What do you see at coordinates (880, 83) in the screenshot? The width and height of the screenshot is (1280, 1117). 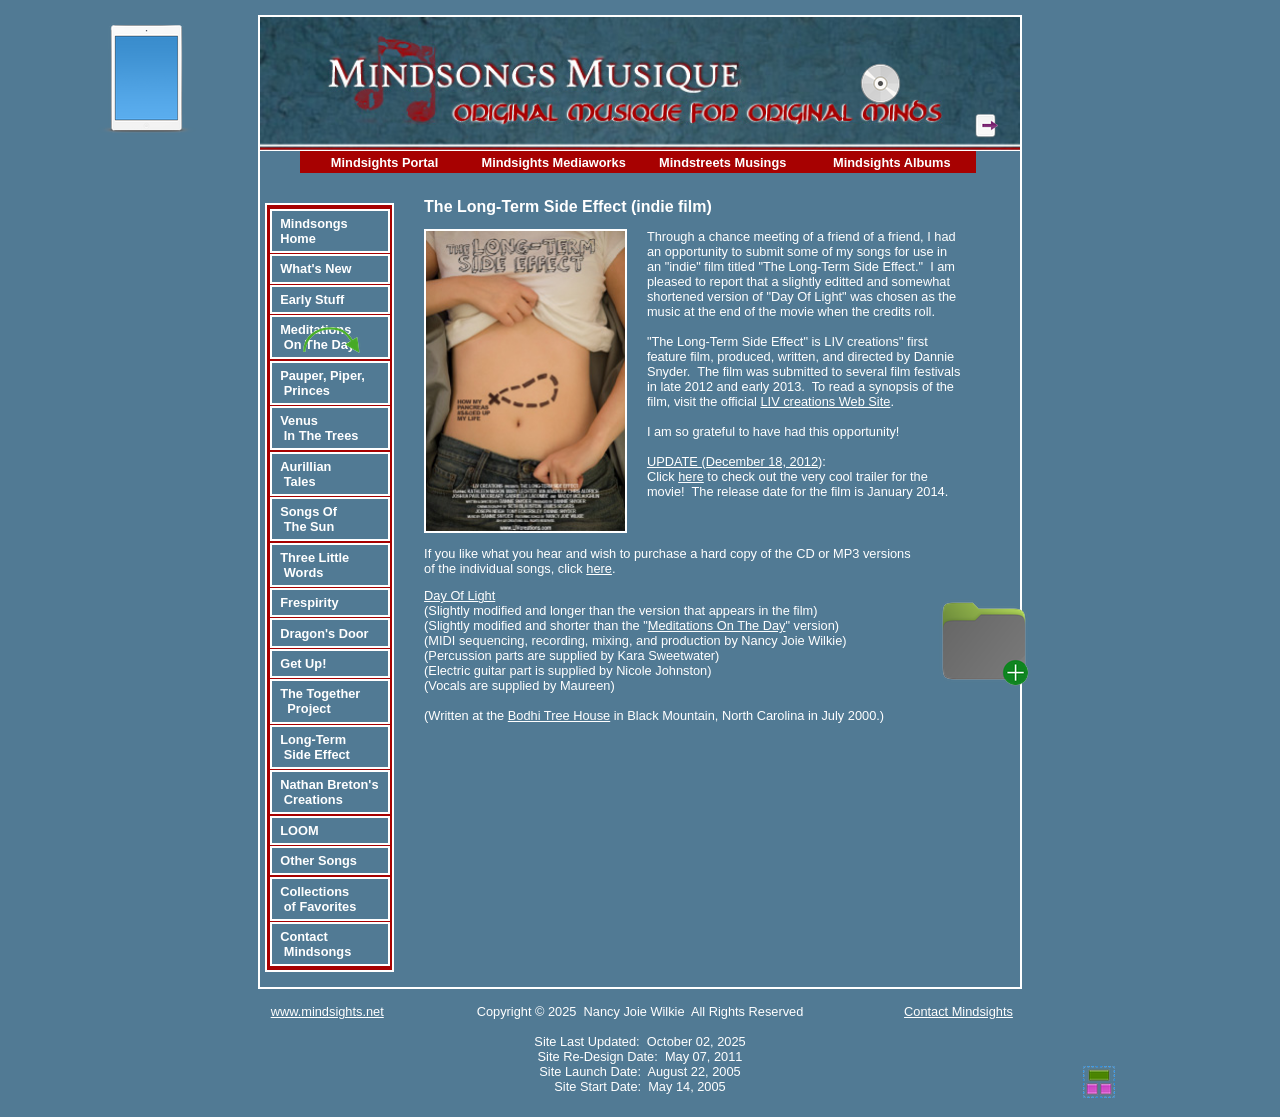 I see `unmount or eject a CD/DVD writer drive` at bounding box center [880, 83].